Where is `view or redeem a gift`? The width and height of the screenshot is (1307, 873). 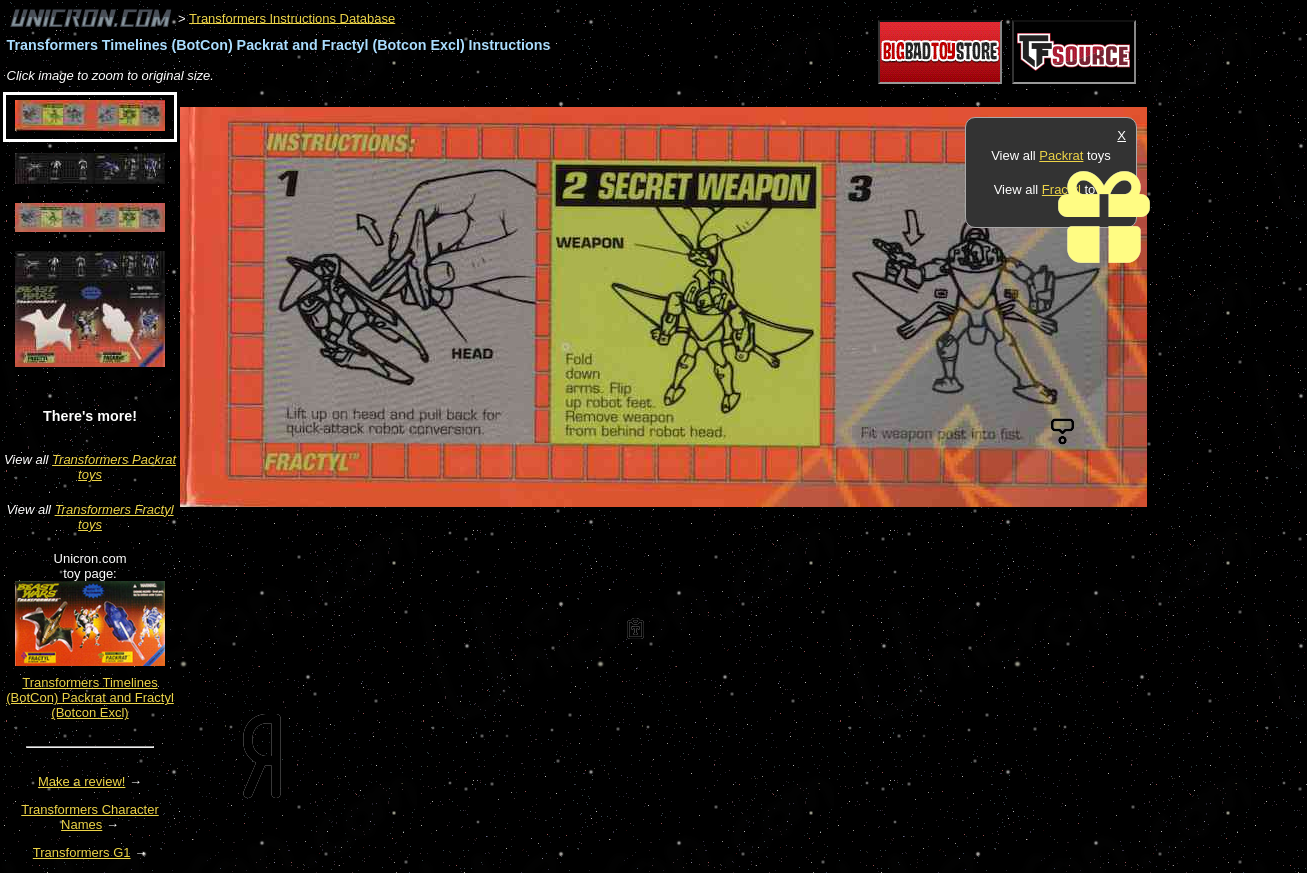
view or redeem a gift is located at coordinates (1104, 217).